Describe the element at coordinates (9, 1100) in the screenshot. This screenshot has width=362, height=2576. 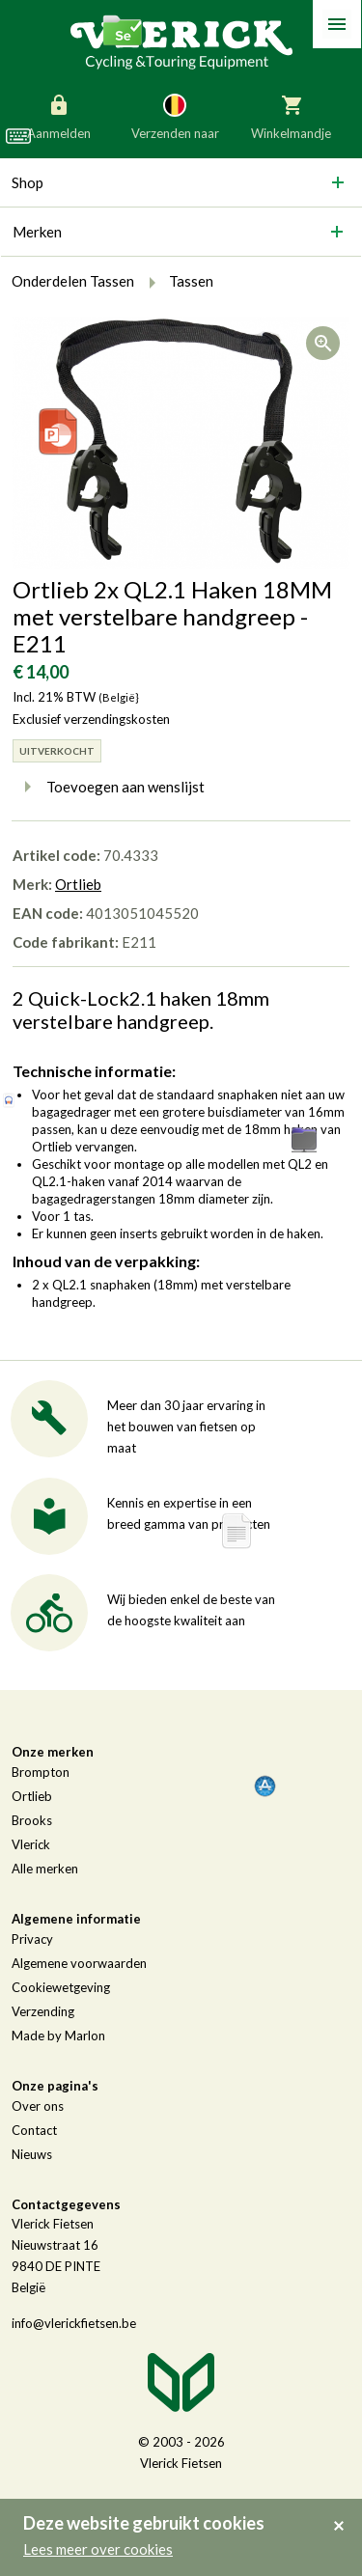
I see `audacity audio project file` at that location.